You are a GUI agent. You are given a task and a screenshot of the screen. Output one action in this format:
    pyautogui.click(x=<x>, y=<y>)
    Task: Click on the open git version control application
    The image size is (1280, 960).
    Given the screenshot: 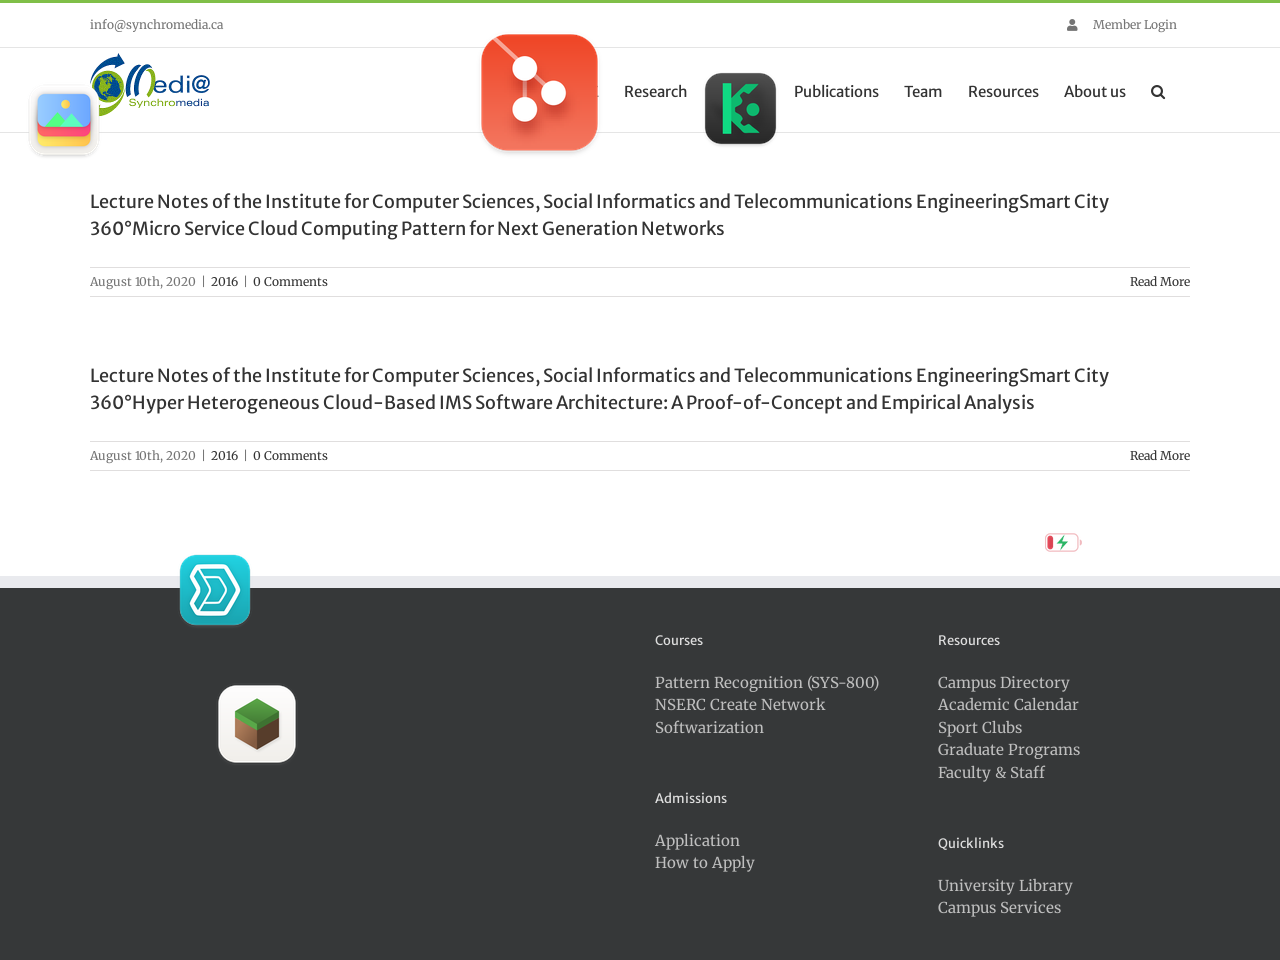 What is the action you would take?
    pyautogui.click(x=539, y=92)
    